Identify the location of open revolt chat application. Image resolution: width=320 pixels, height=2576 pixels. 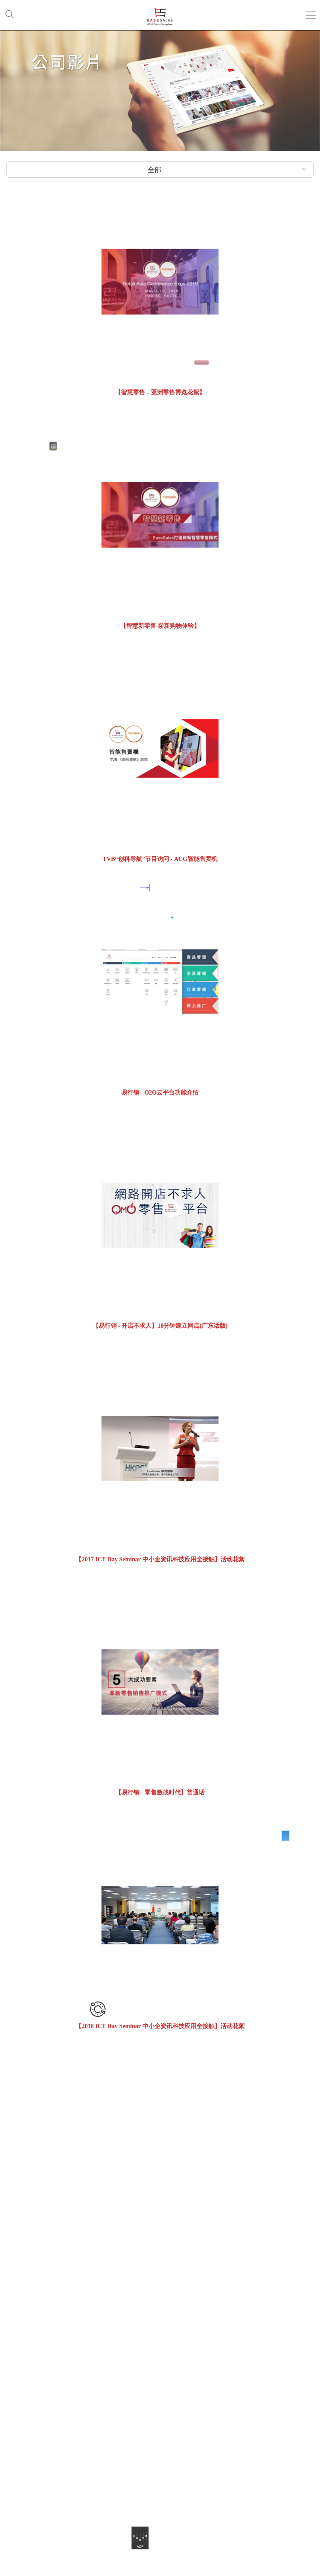
(98, 2009).